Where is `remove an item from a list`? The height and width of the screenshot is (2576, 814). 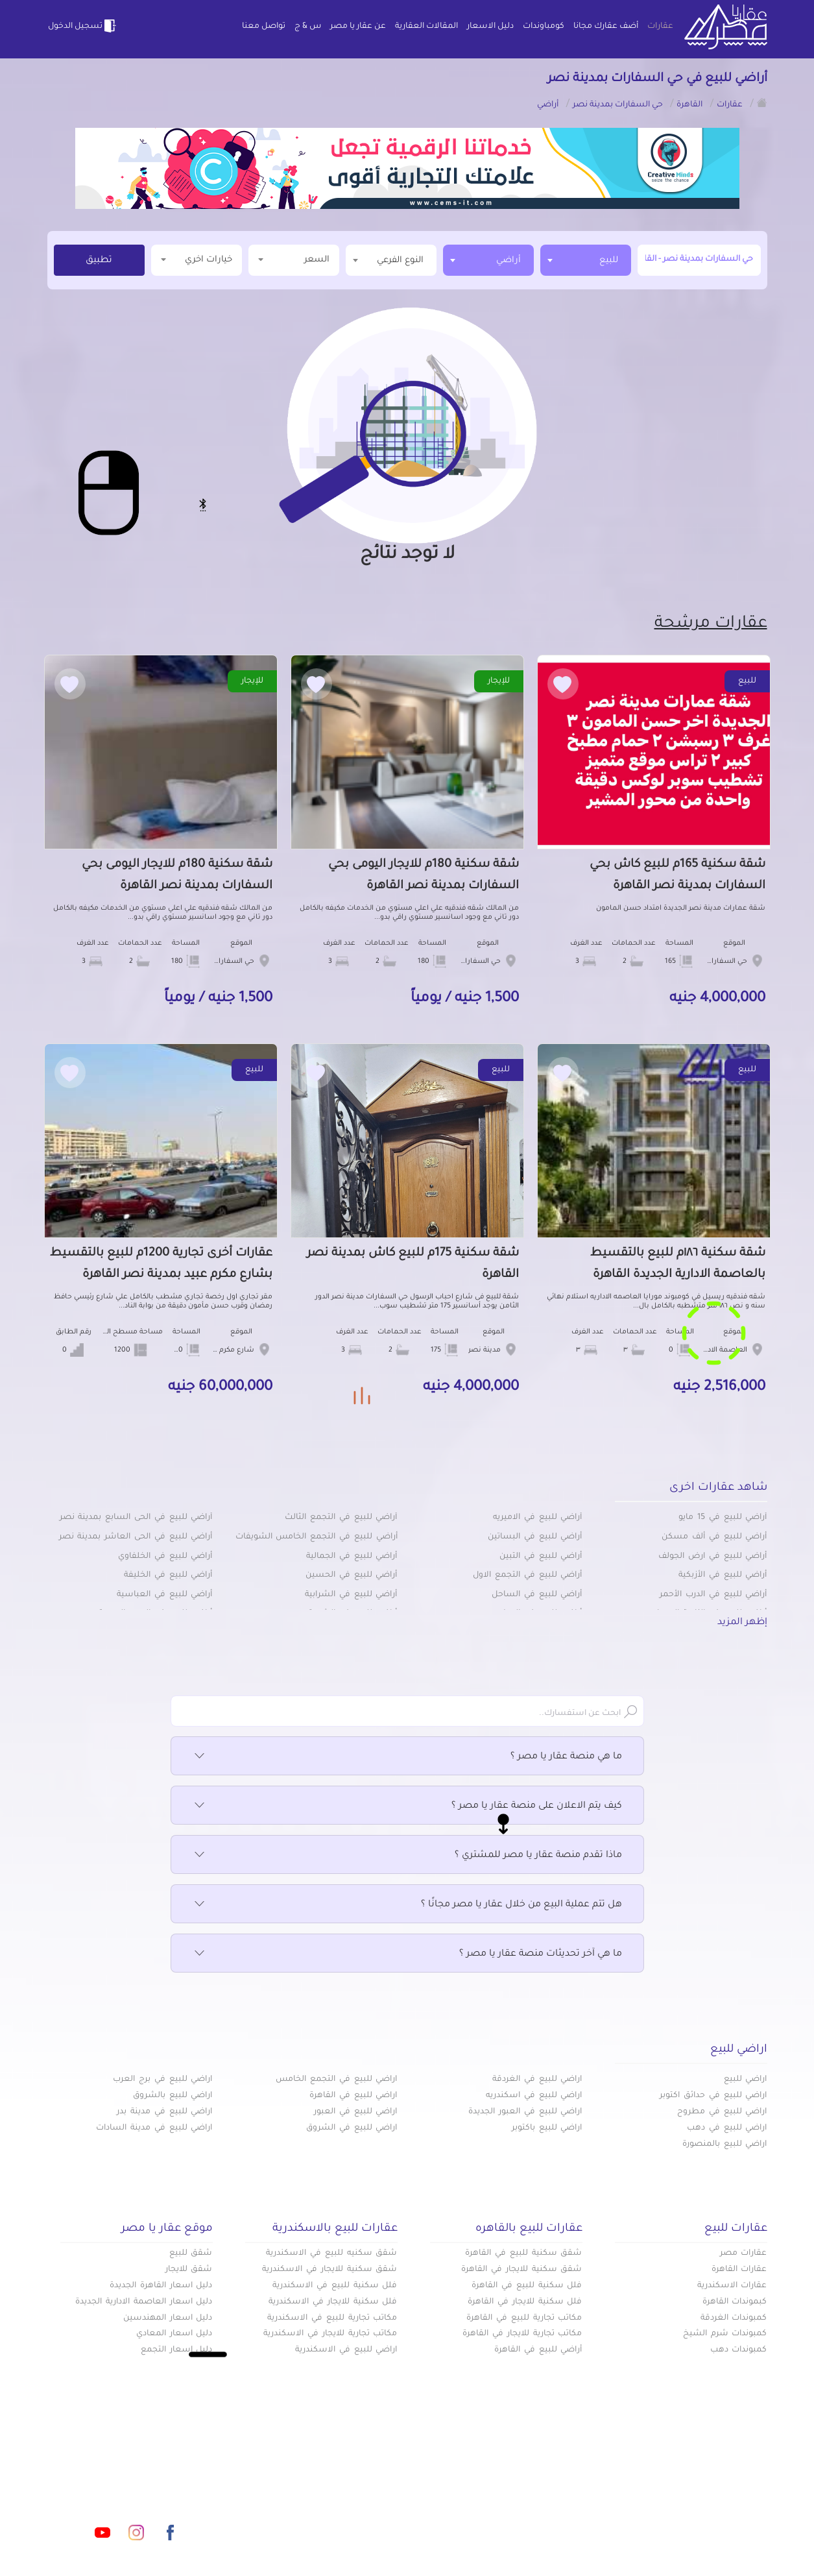
remove an item from a list is located at coordinates (208, 2354).